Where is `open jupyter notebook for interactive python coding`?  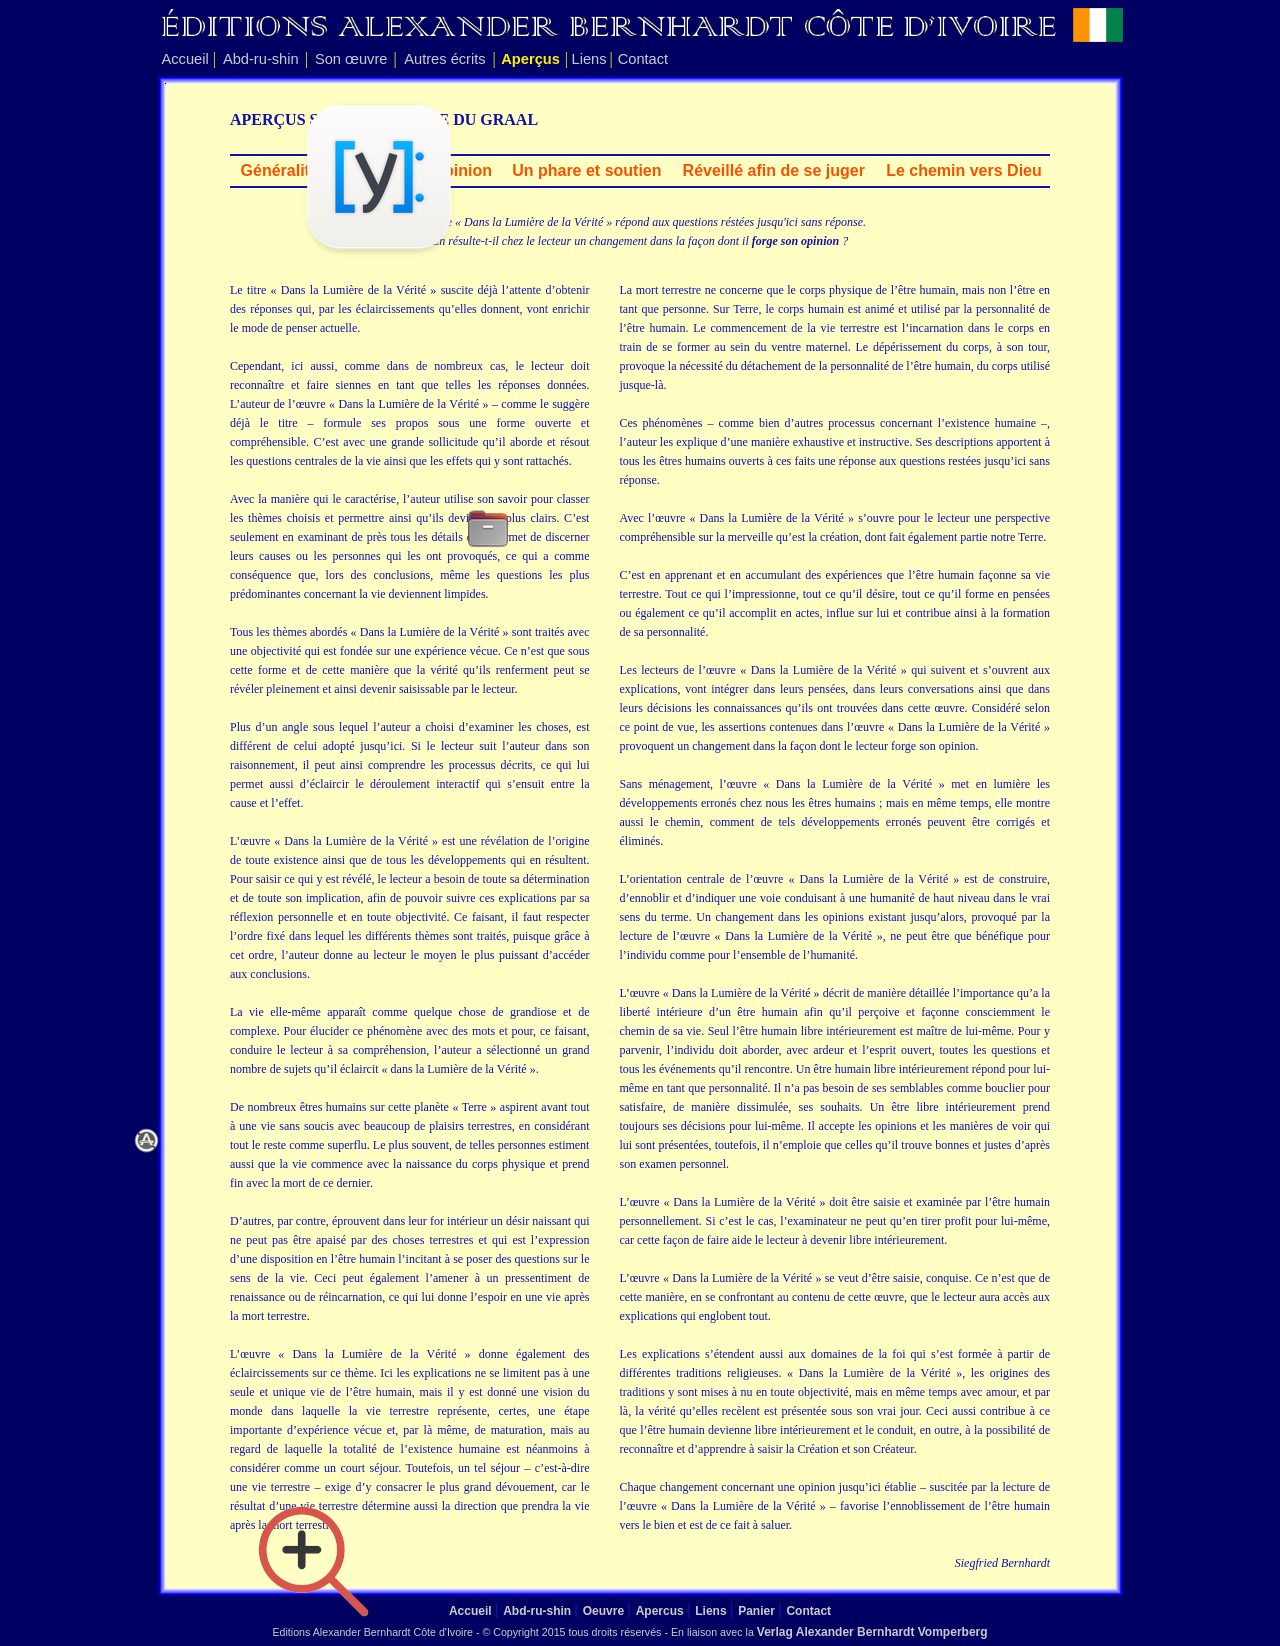 open jupyter notebook for interactive python coding is located at coordinates (379, 177).